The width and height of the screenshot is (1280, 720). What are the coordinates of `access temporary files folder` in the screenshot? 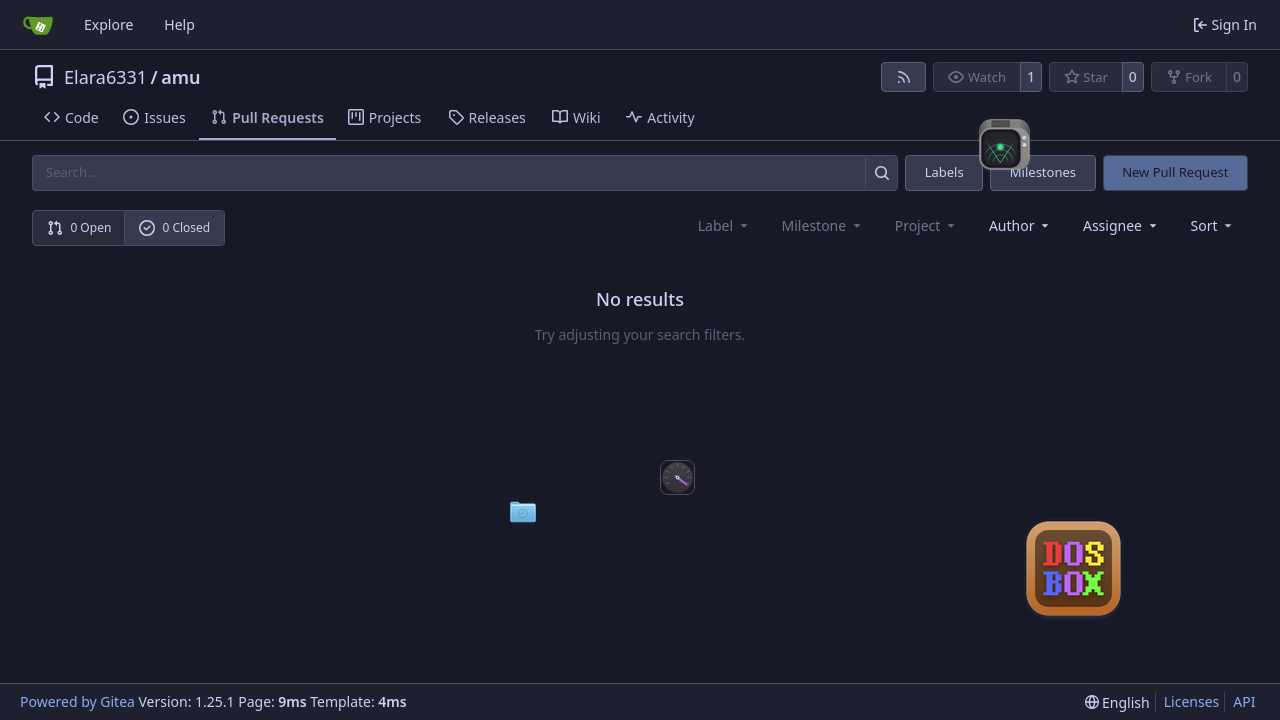 It's located at (523, 512).